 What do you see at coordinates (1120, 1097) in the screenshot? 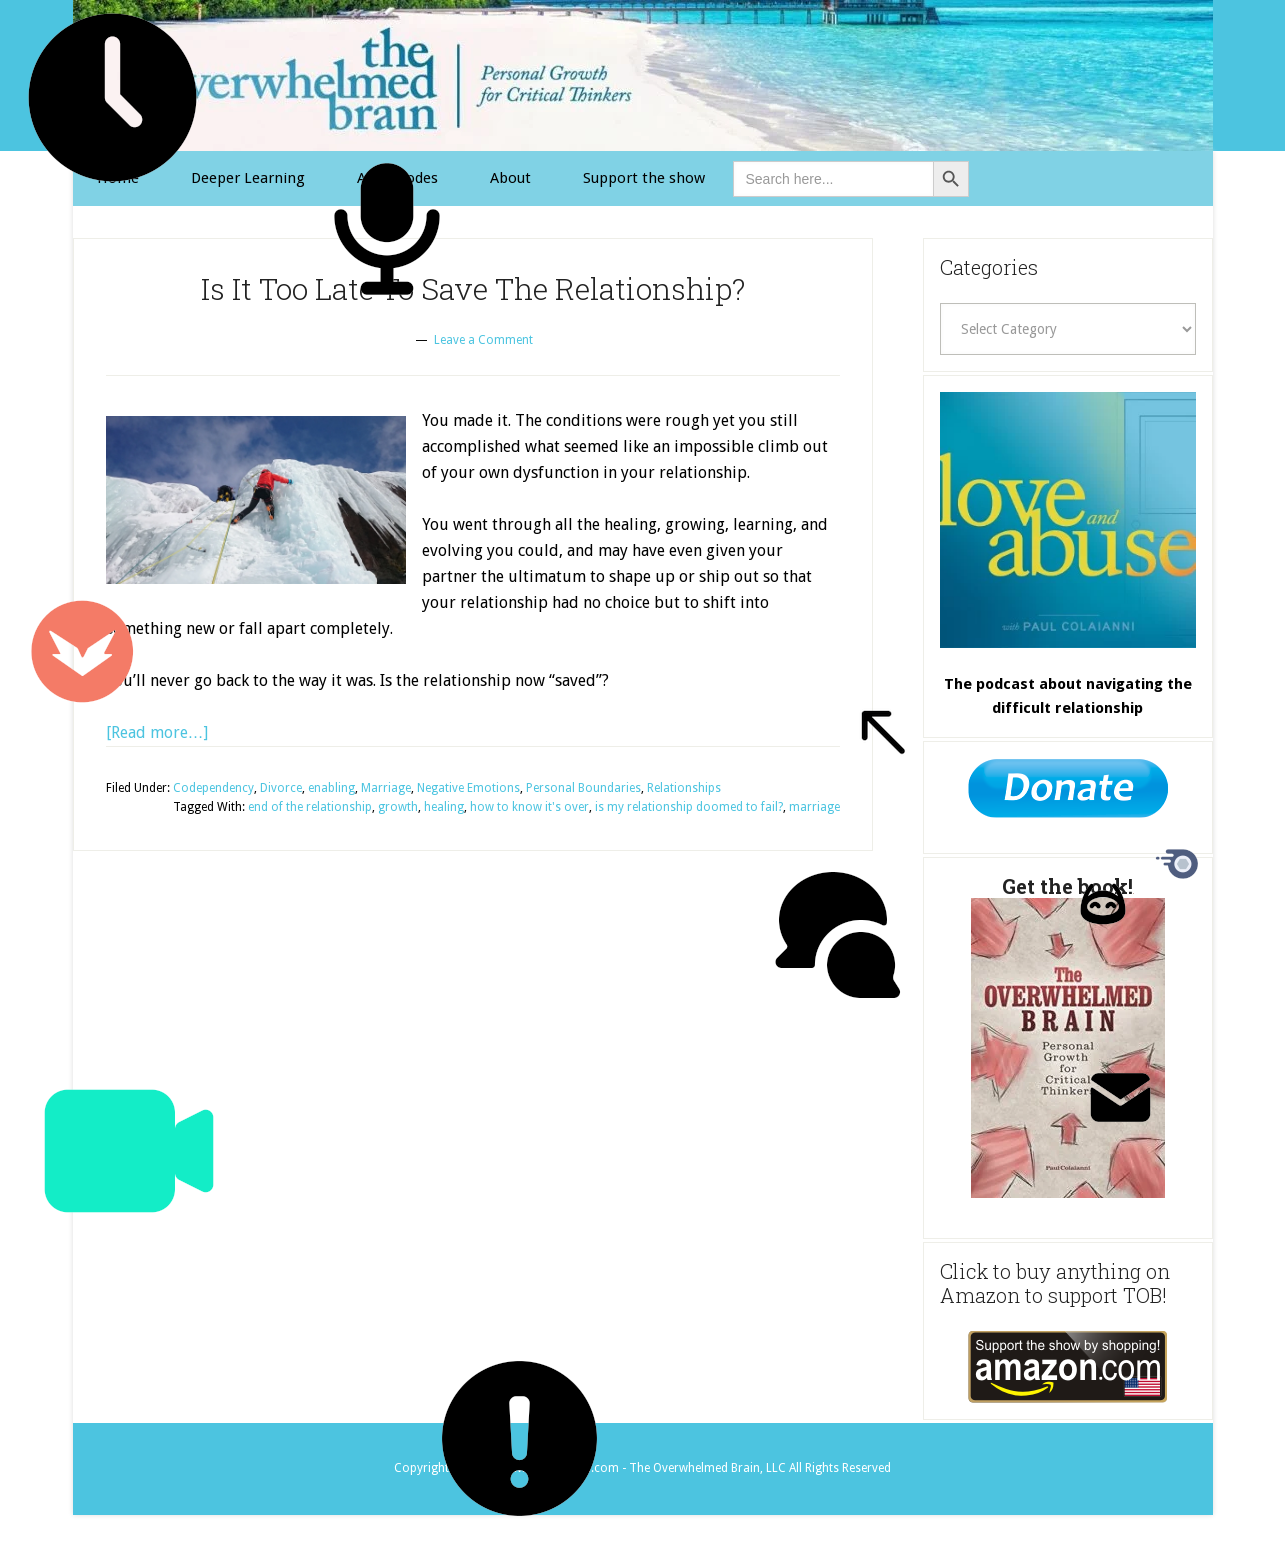
I see `open your inbox or messages` at bounding box center [1120, 1097].